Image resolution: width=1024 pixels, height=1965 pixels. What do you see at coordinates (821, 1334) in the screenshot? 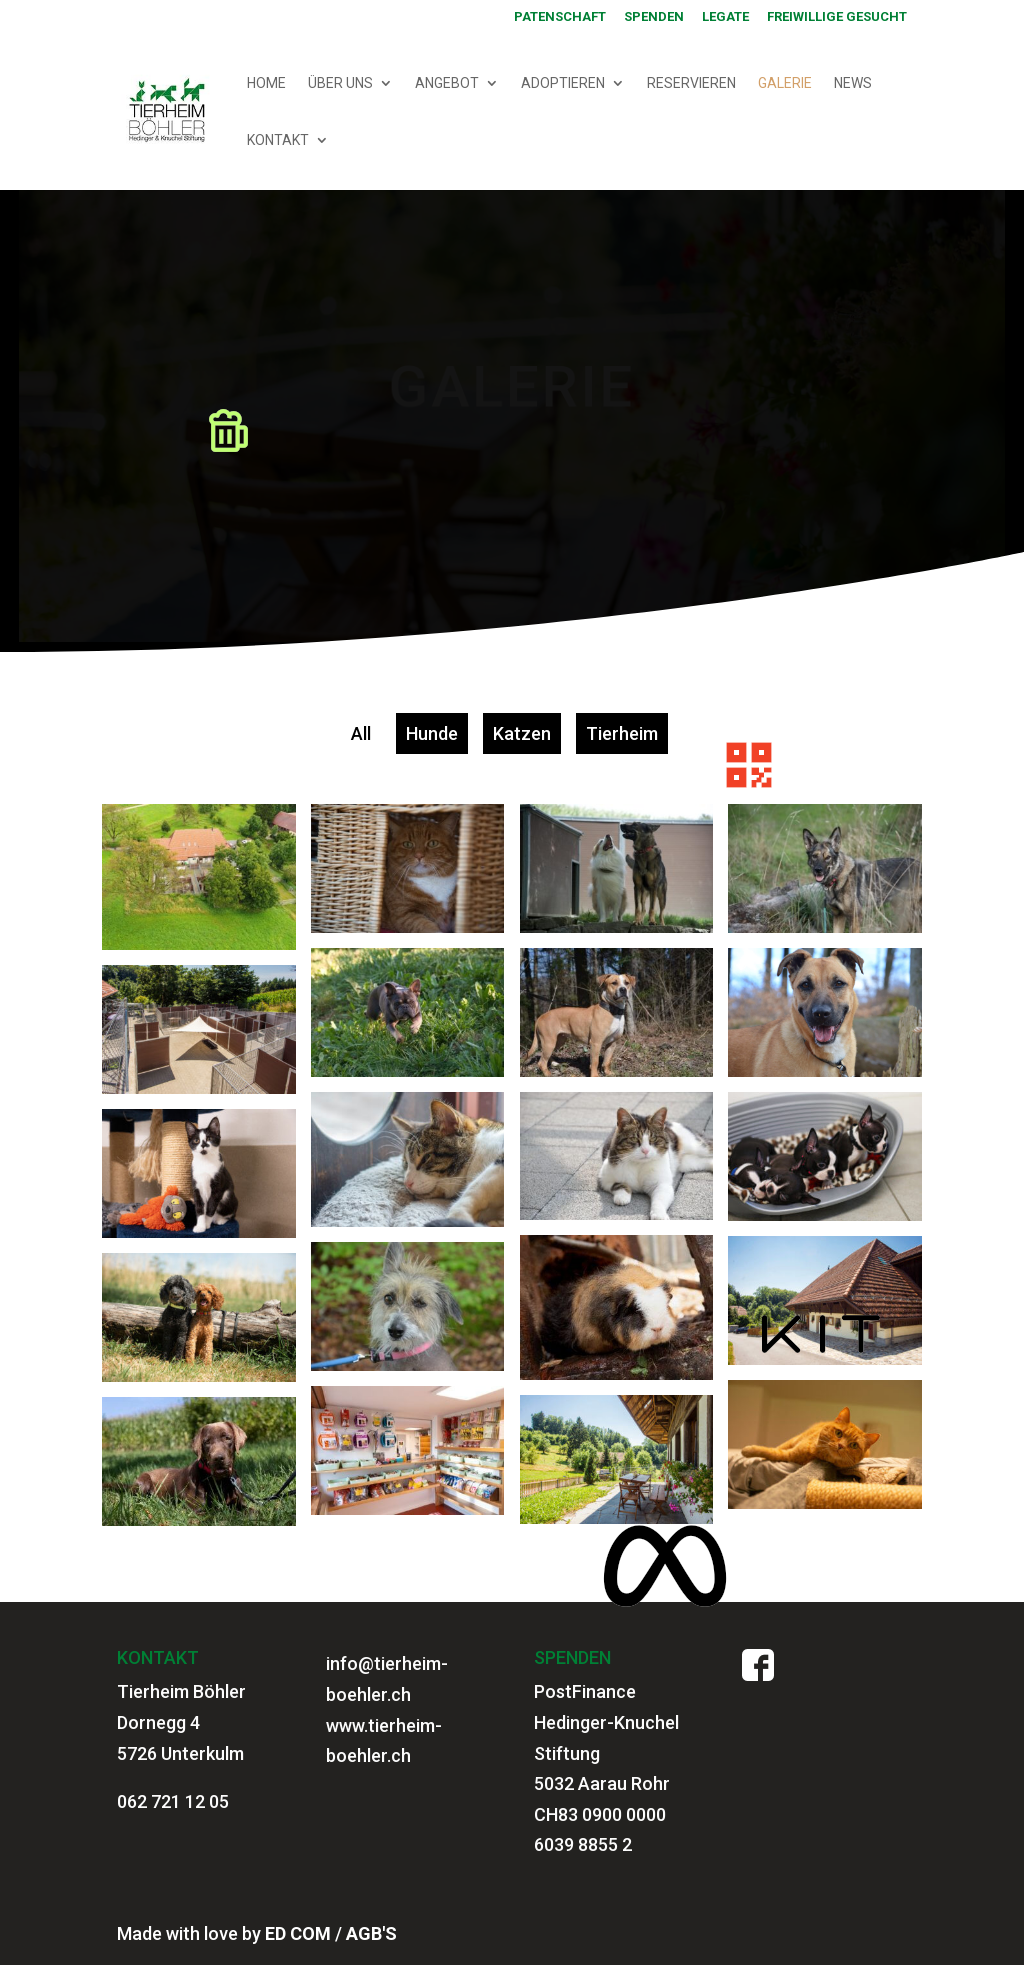
I see `kit email marketing platform logo` at bounding box center [821, 1334].